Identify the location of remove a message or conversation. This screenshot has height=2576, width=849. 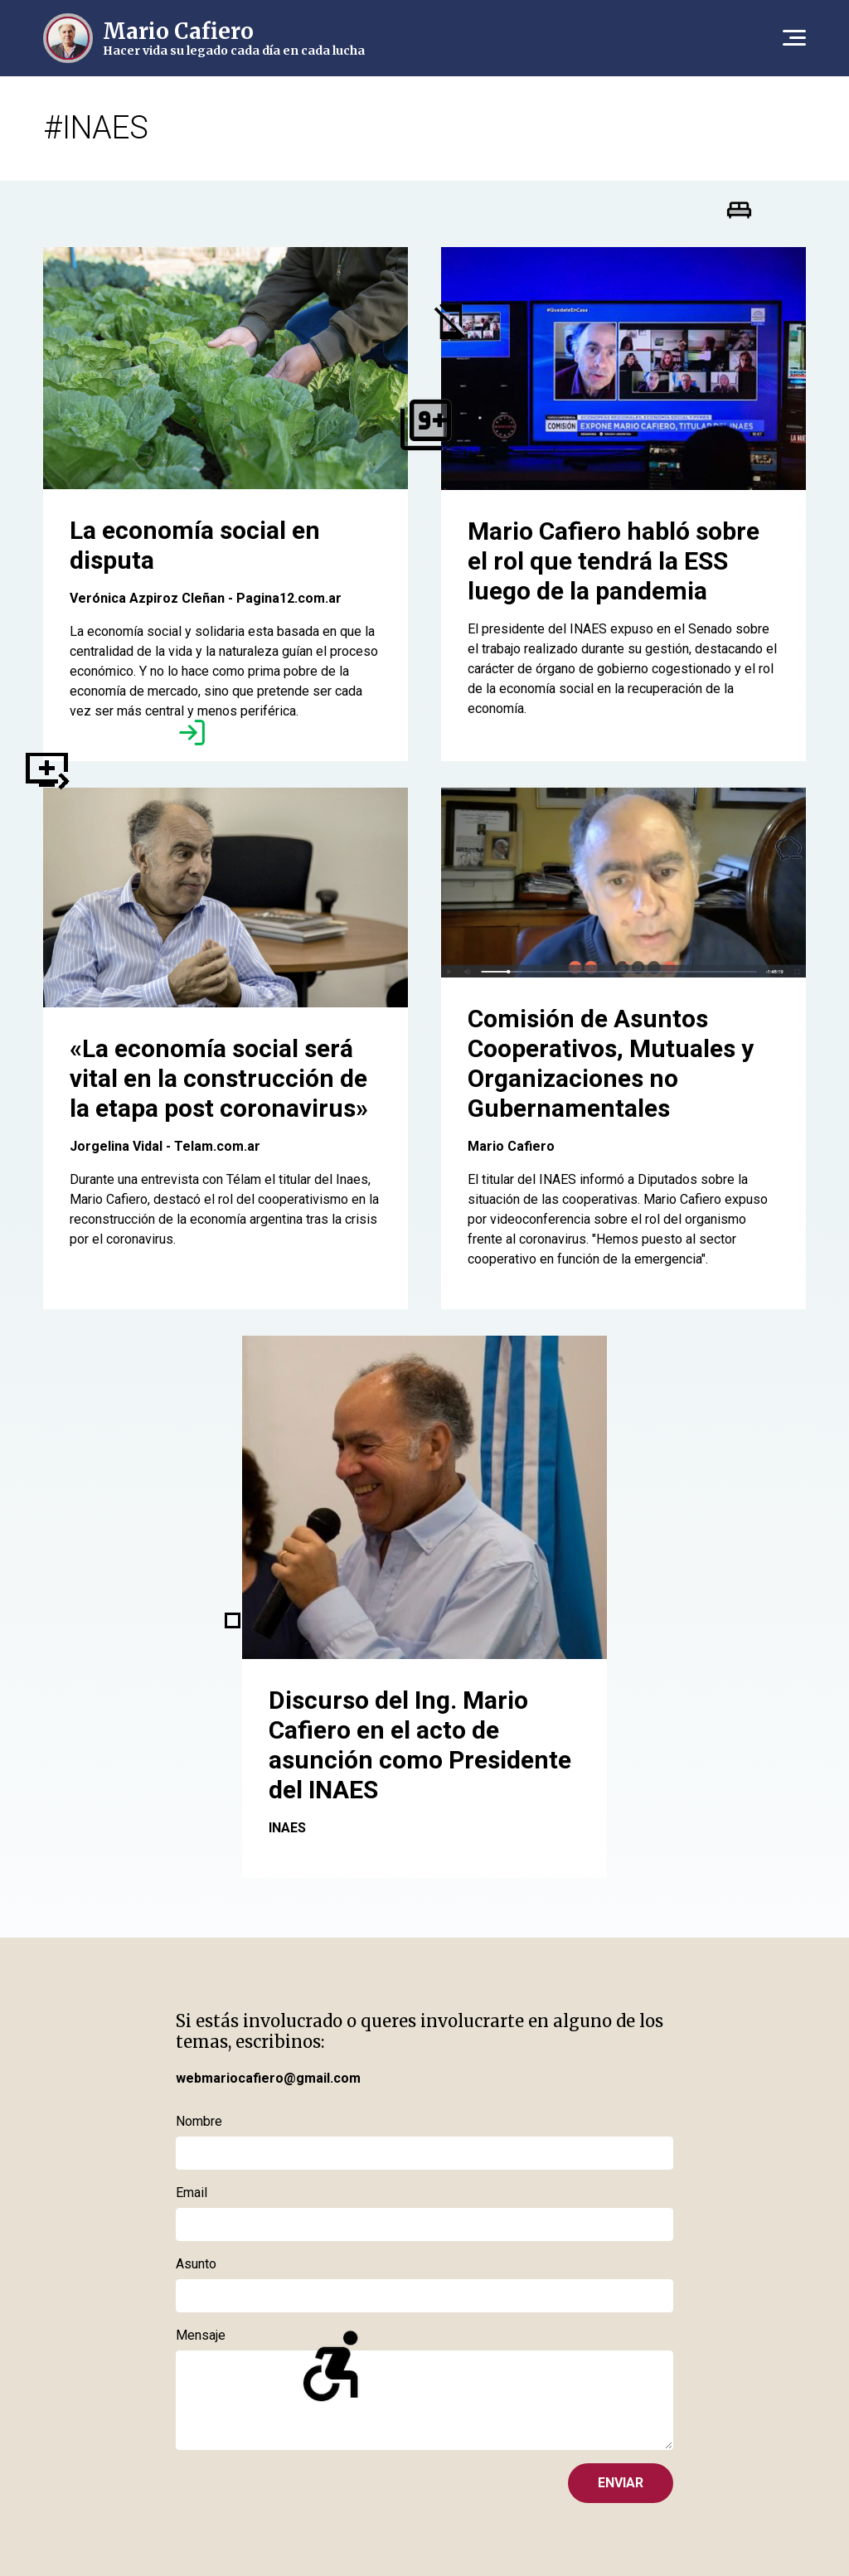
(788, 848).